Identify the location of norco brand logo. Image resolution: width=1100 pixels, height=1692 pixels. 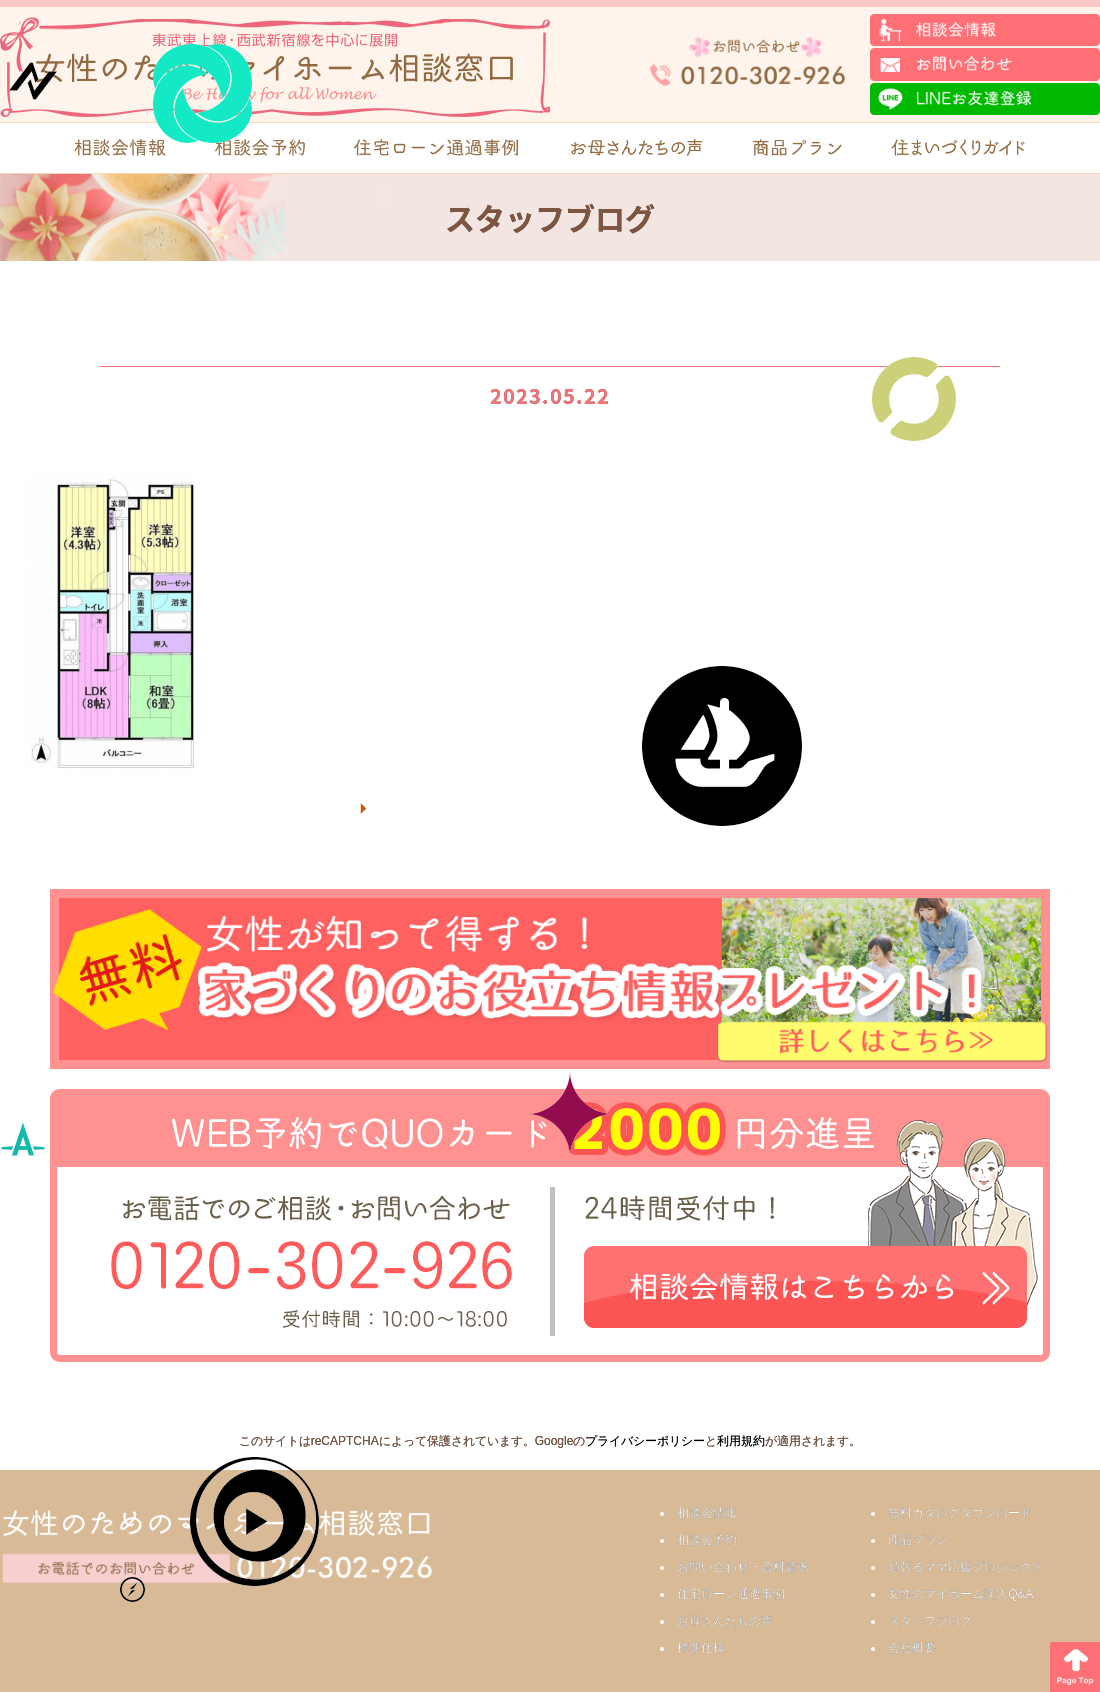
(33, 81).